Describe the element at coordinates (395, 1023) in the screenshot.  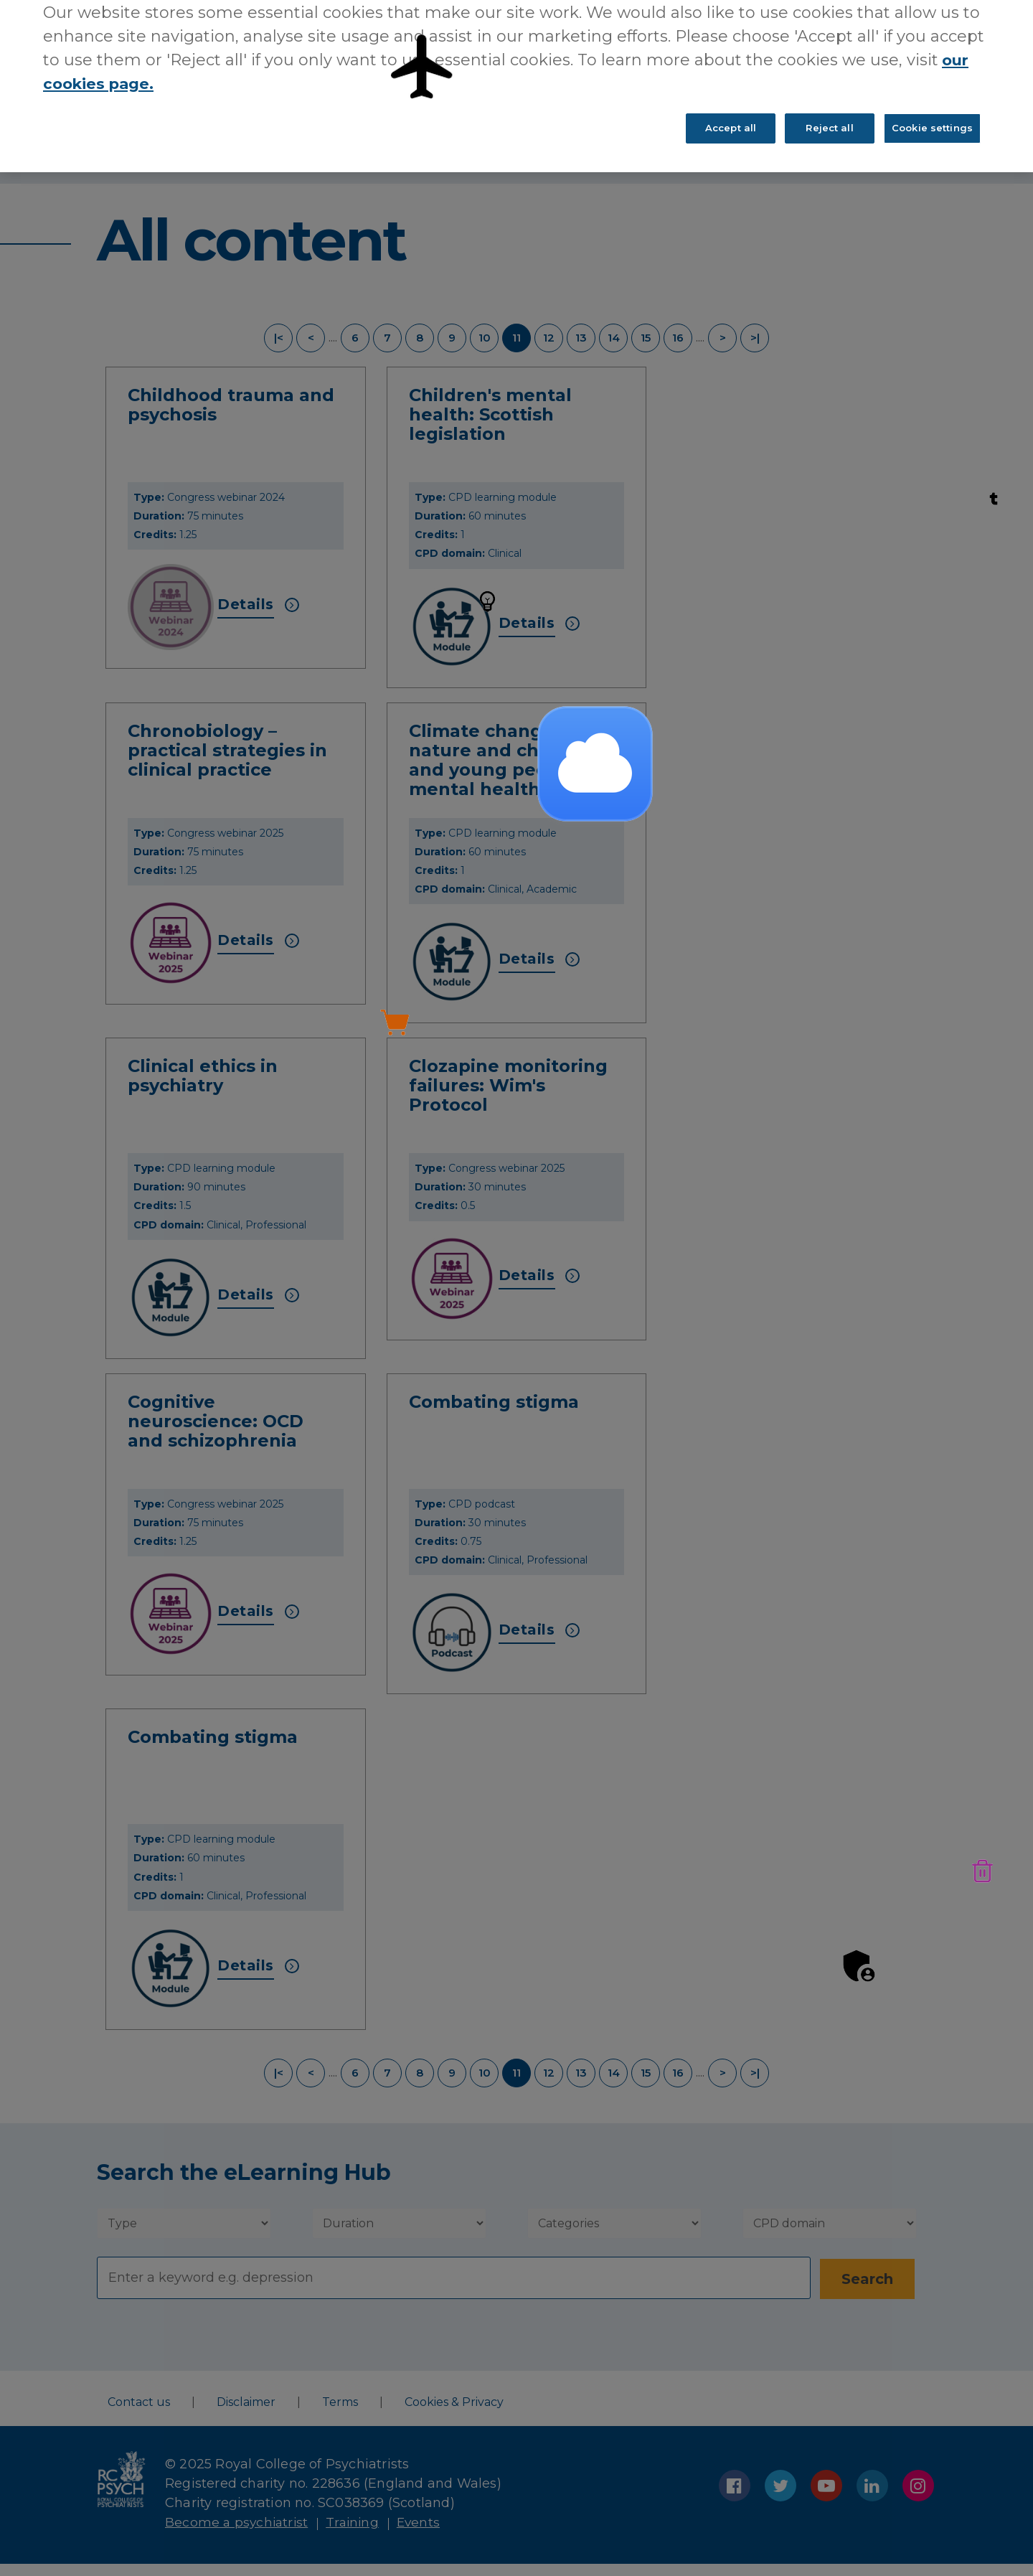
I see `view your shopping cart` at that location.